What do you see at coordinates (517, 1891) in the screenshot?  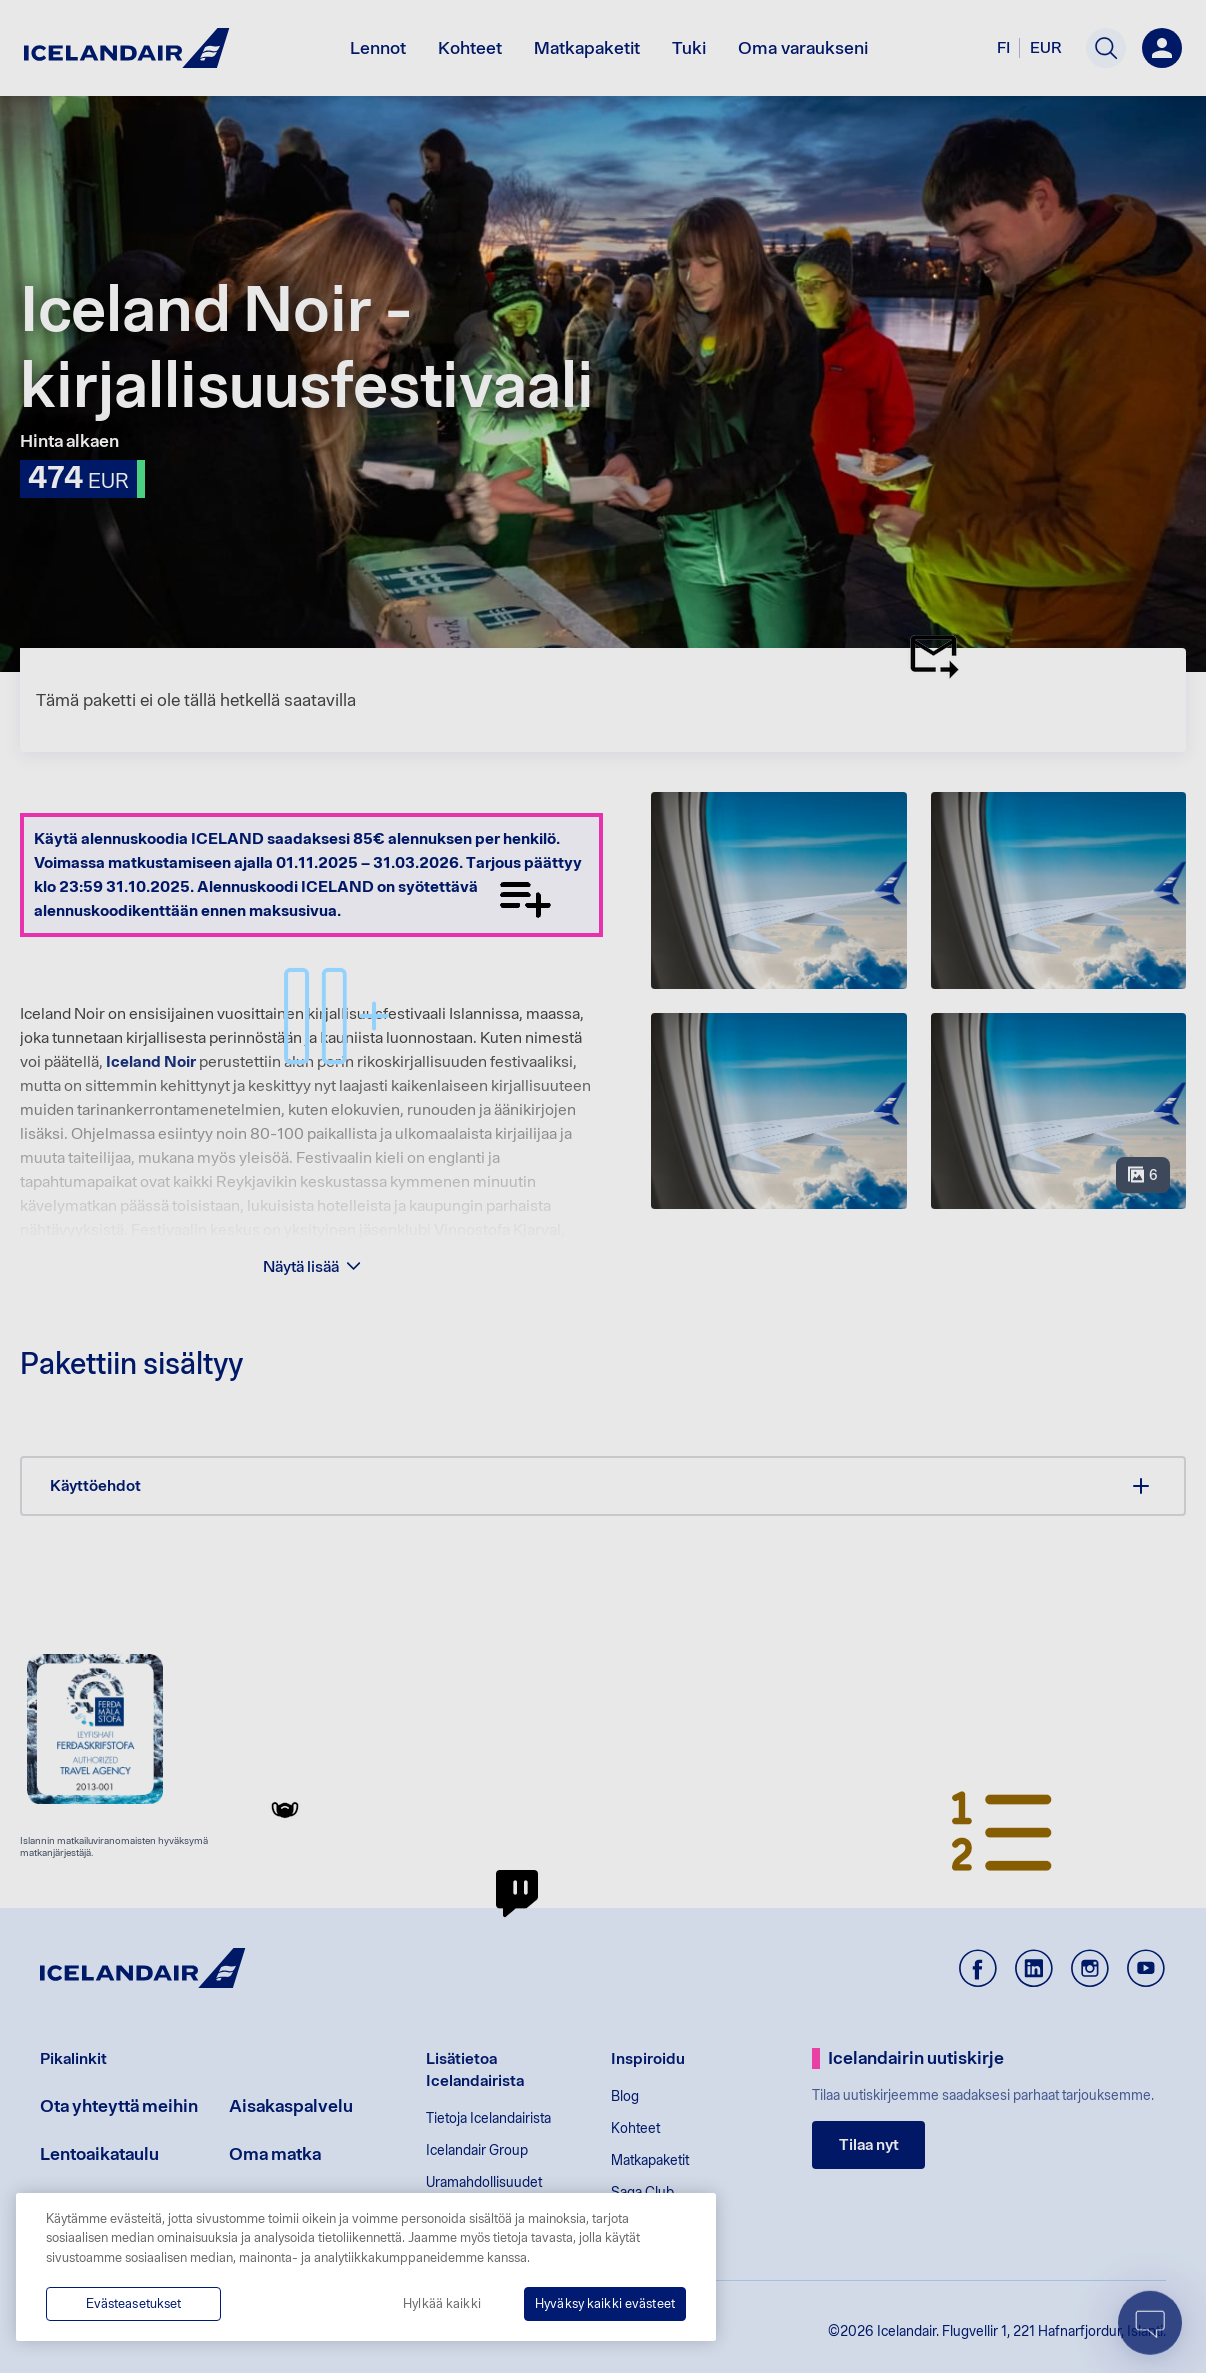 I see `open Twitch app` at bounding box center [517, 1891].